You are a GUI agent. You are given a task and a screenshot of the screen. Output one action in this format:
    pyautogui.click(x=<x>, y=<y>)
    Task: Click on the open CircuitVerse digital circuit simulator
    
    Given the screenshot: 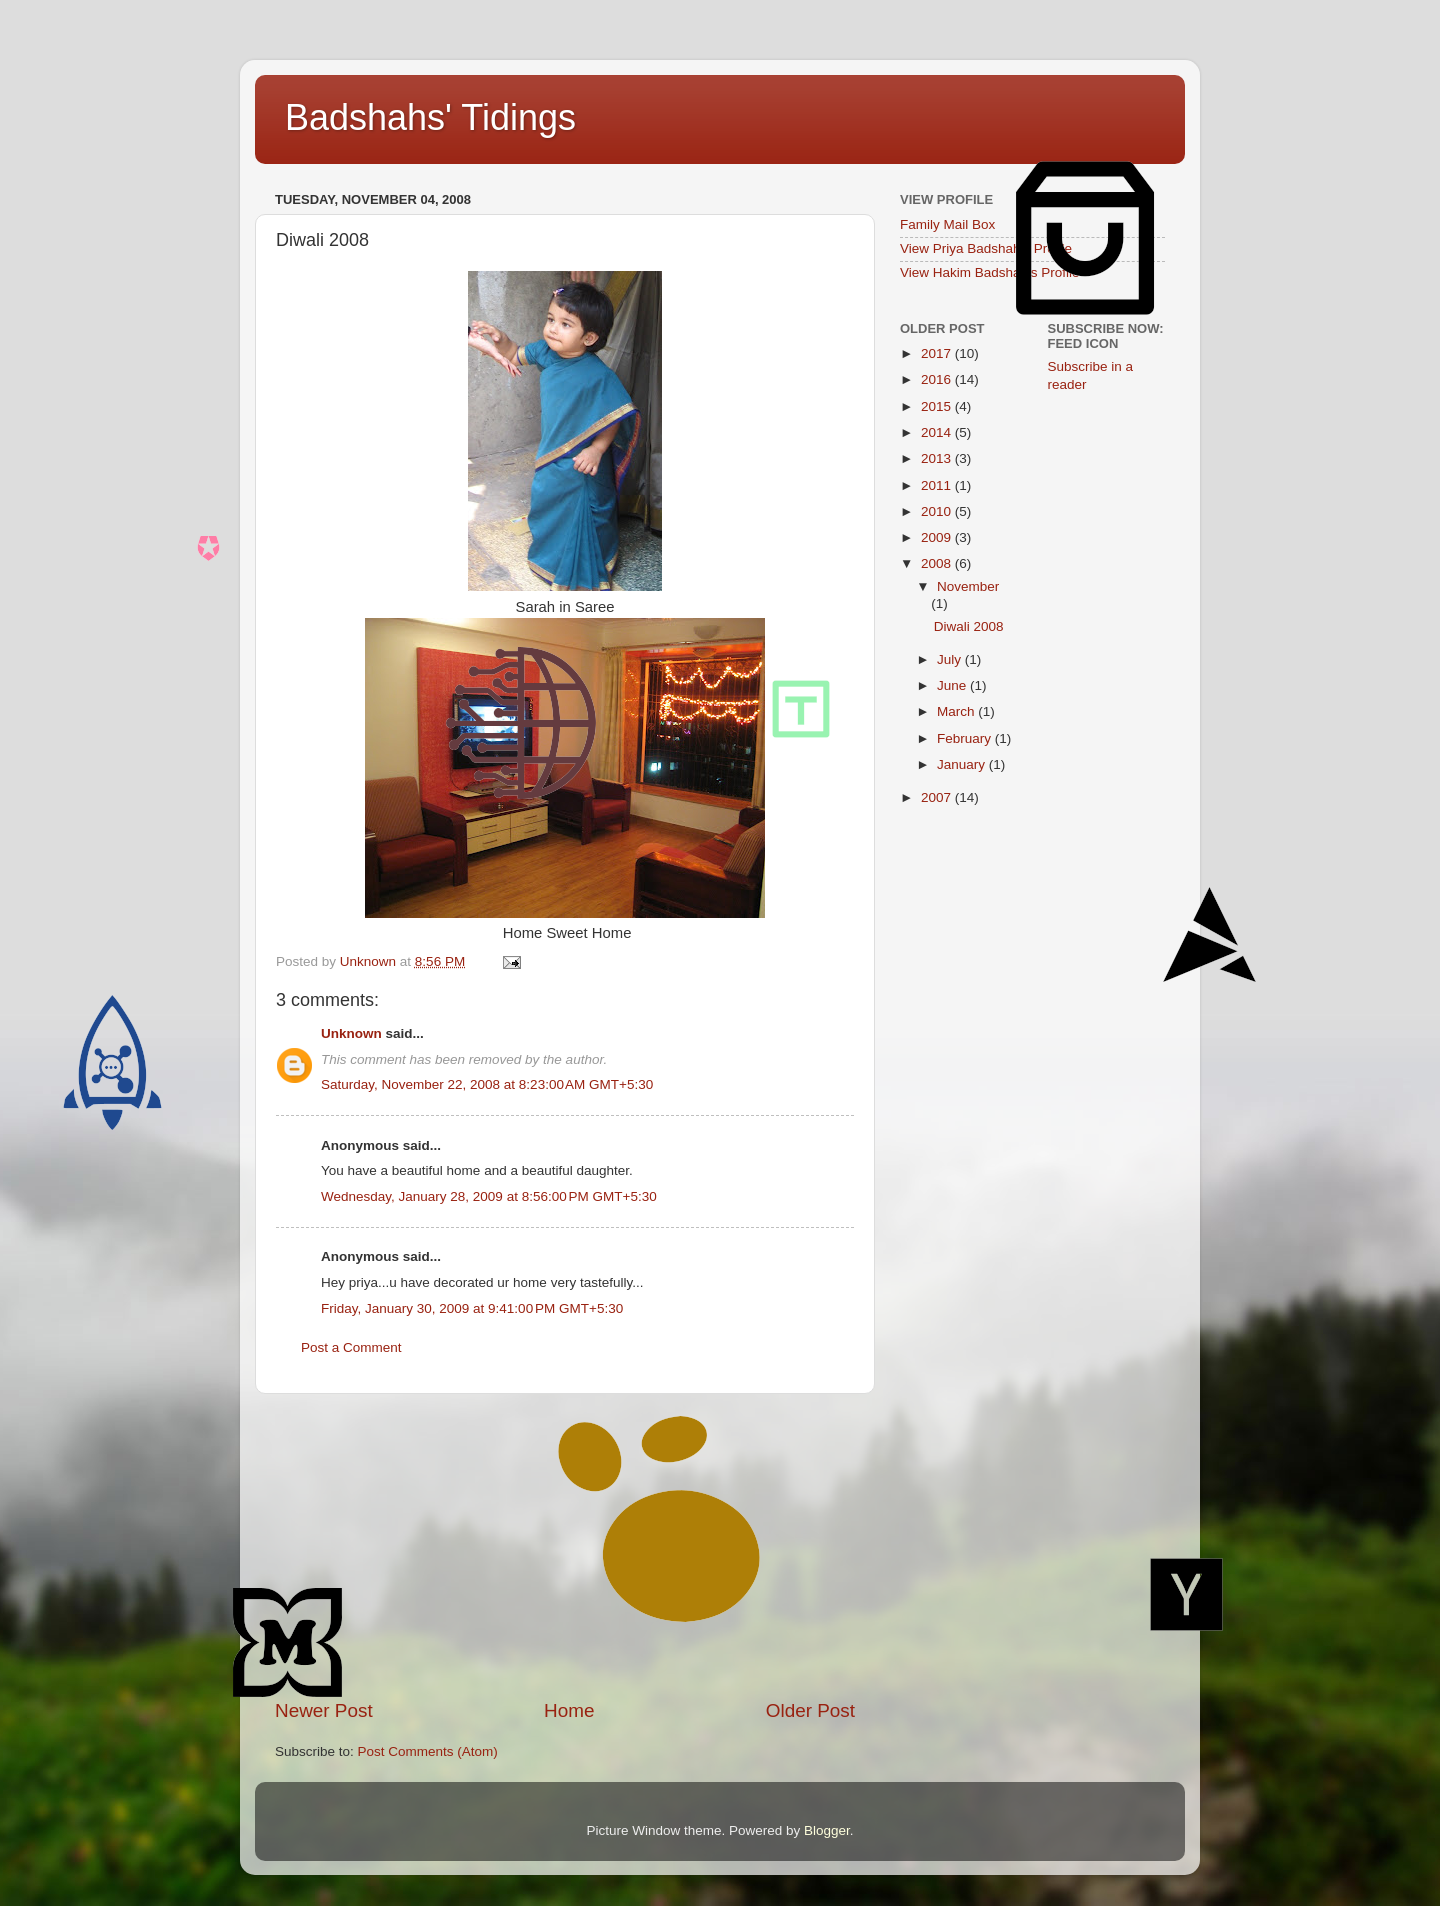 What is the action you would take?
    pyautogui.click(x=521, y=723)
    